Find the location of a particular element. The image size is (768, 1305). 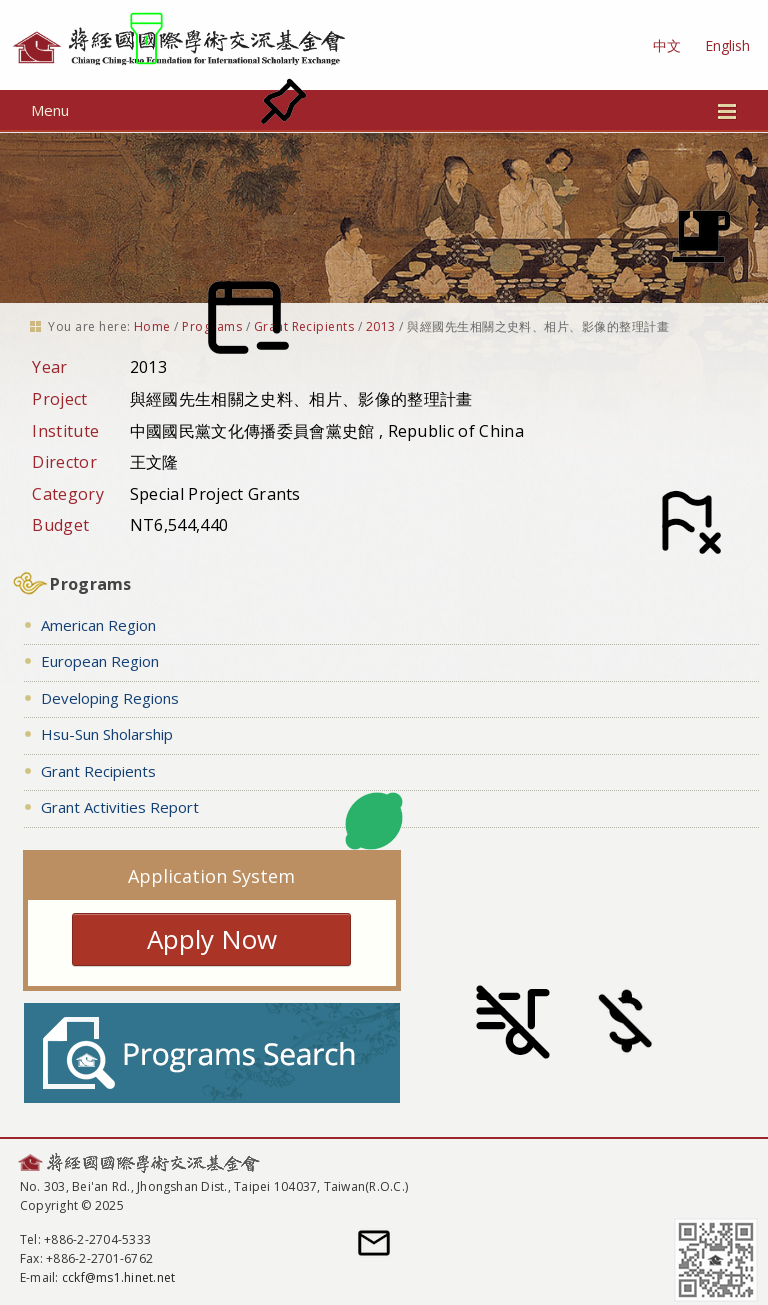

access food and beverage emoji category is located at coordinates (701, 236).